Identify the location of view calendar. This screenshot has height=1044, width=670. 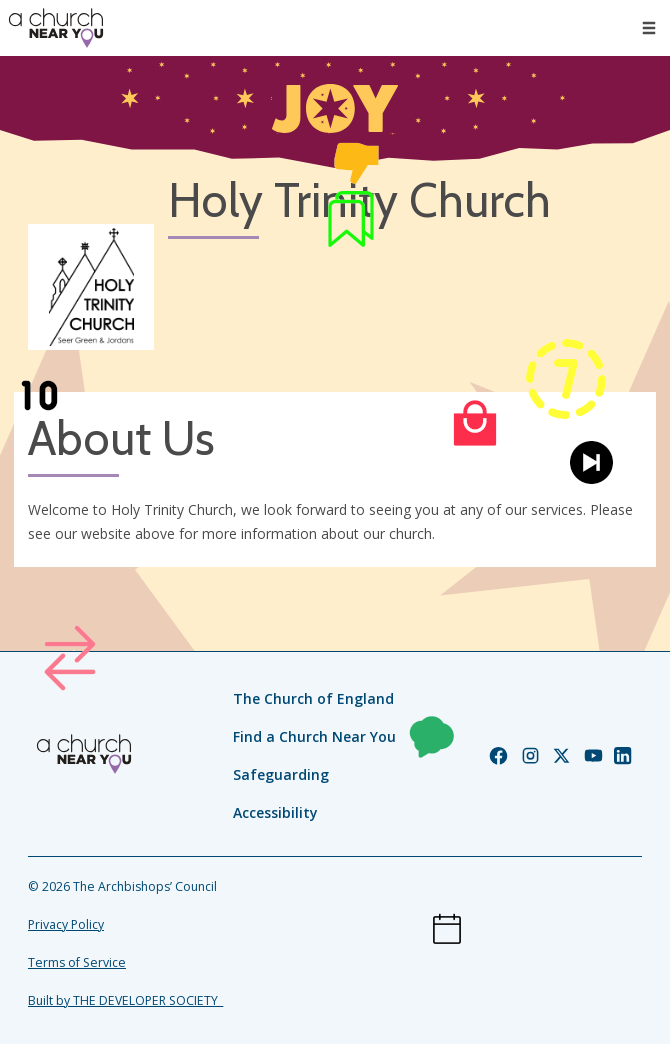
(447, 930).